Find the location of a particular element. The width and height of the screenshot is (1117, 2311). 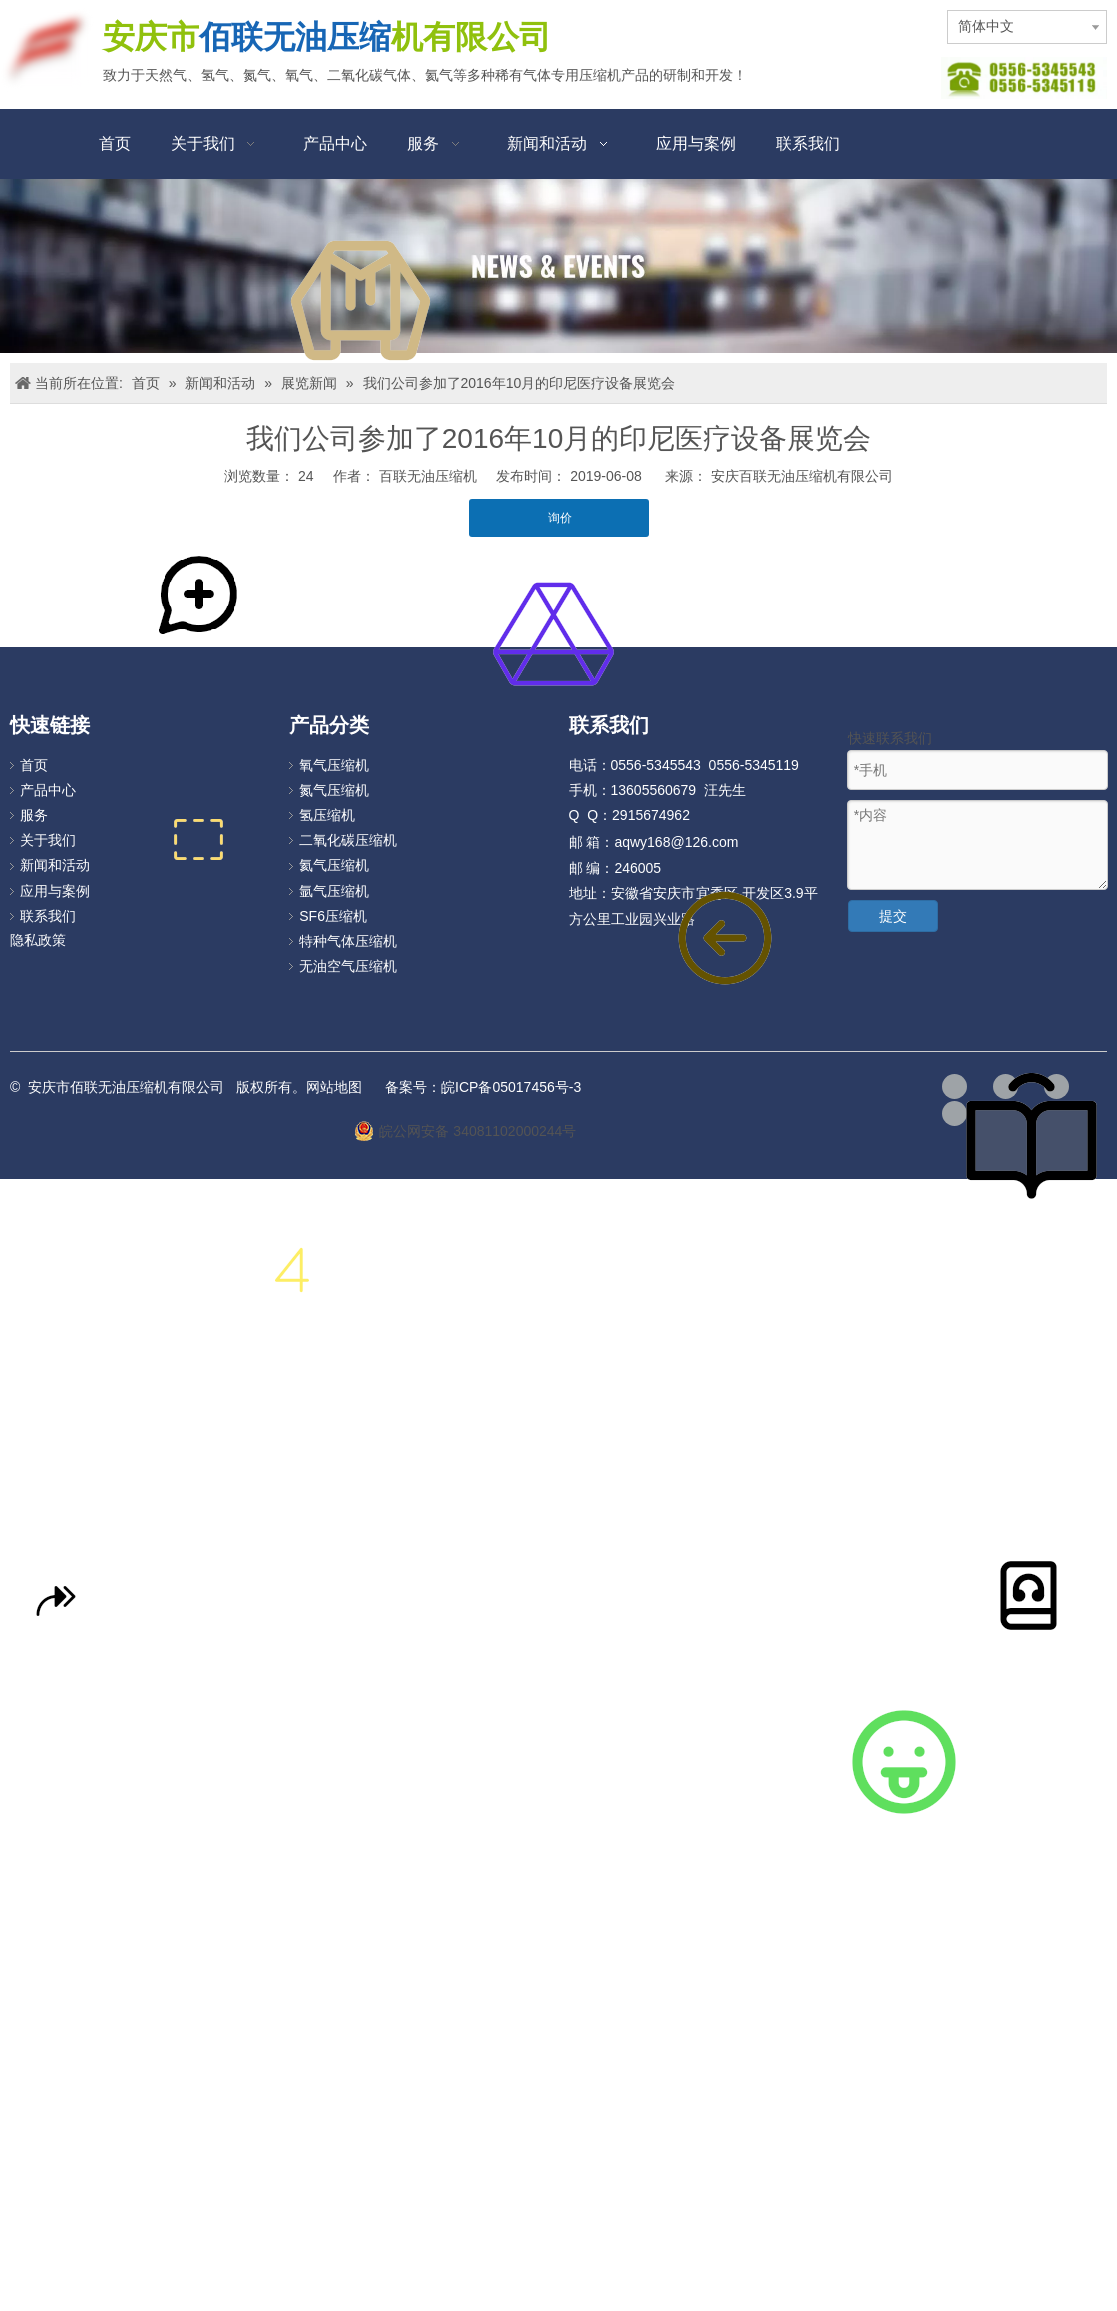

access audiobook library is located at coordinates (1028, 1595).